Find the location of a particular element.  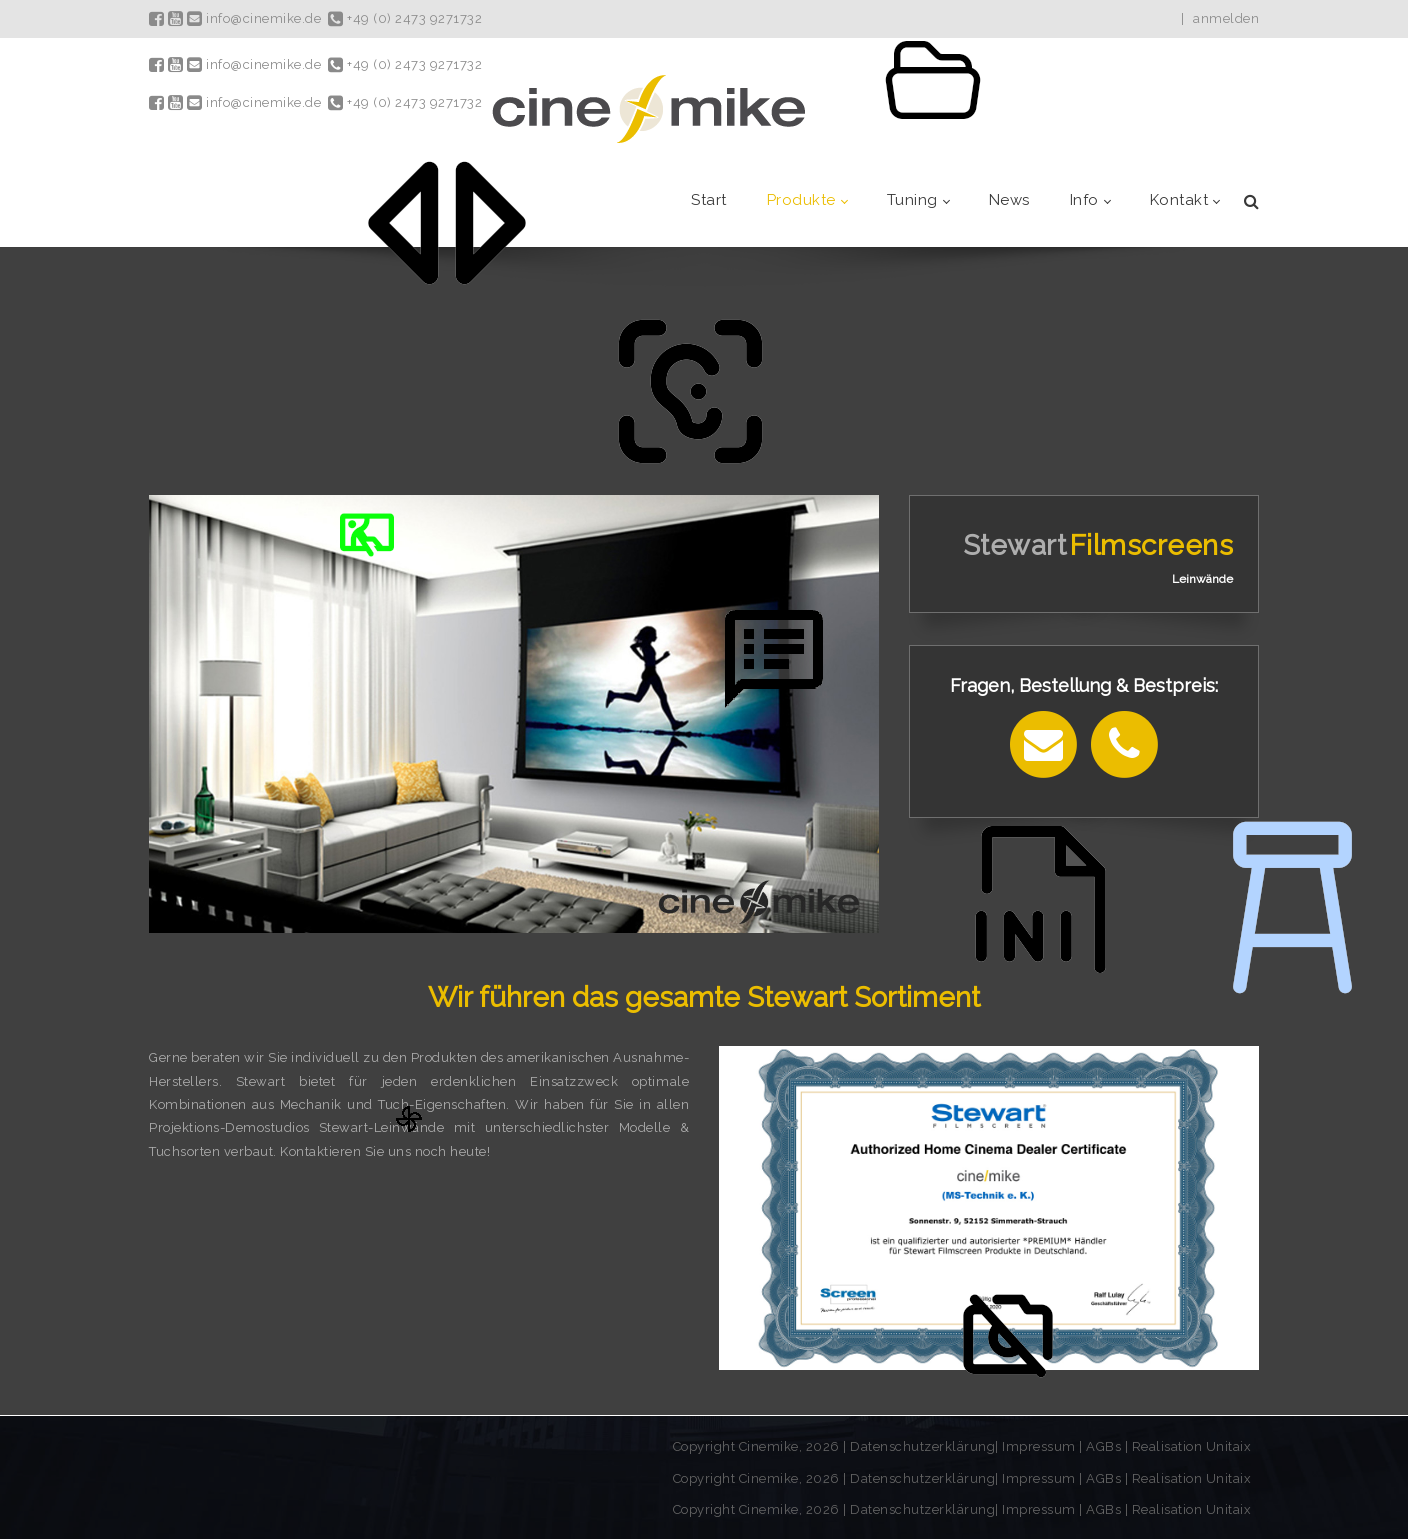

expand or resize horizontally is located at coordinates (447, 223).